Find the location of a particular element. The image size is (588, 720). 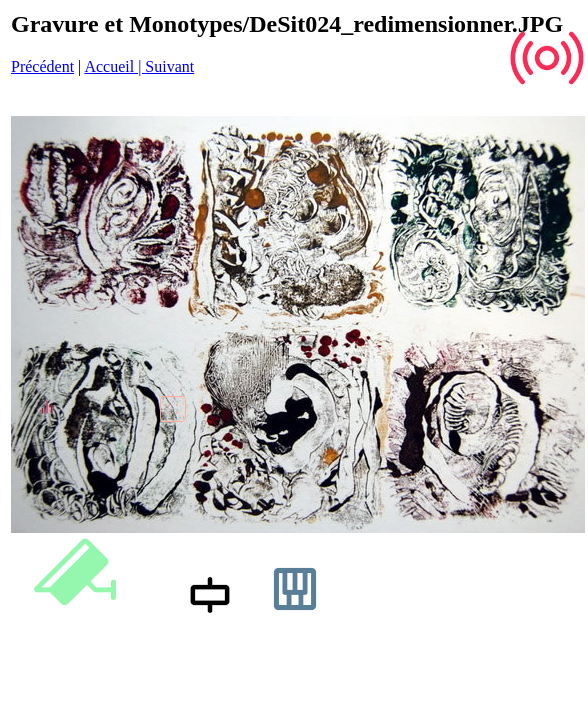

start a live broadcast or stream is located at coordinates (547, 58).